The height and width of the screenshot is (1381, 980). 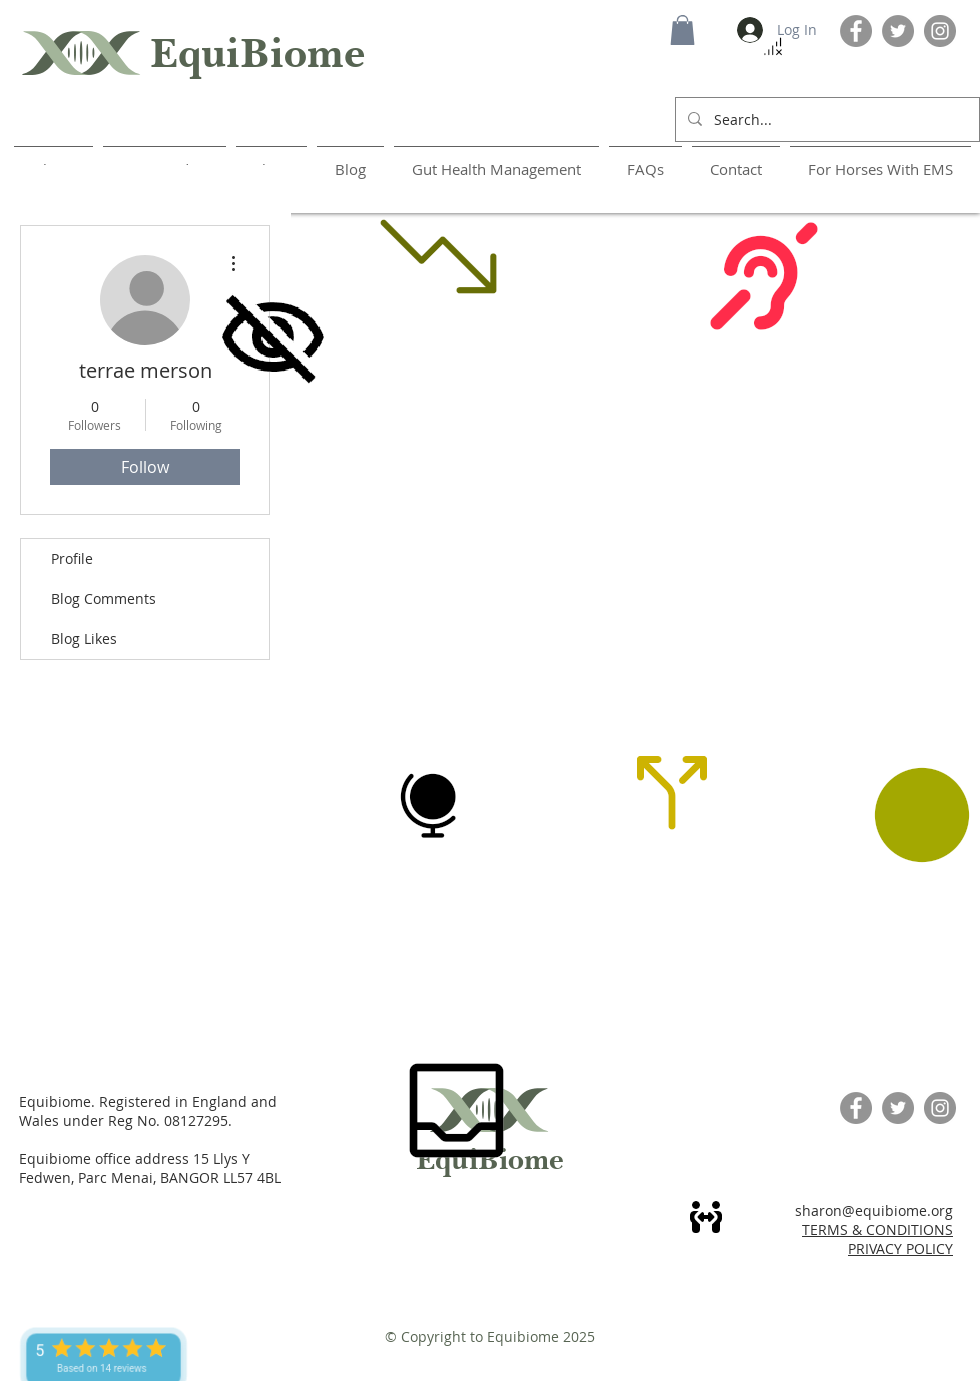 What do you see at coordinates (456, 1110) in the screenshot?
I see `access inbox or incoming items` at bounding box center [456, 1110].